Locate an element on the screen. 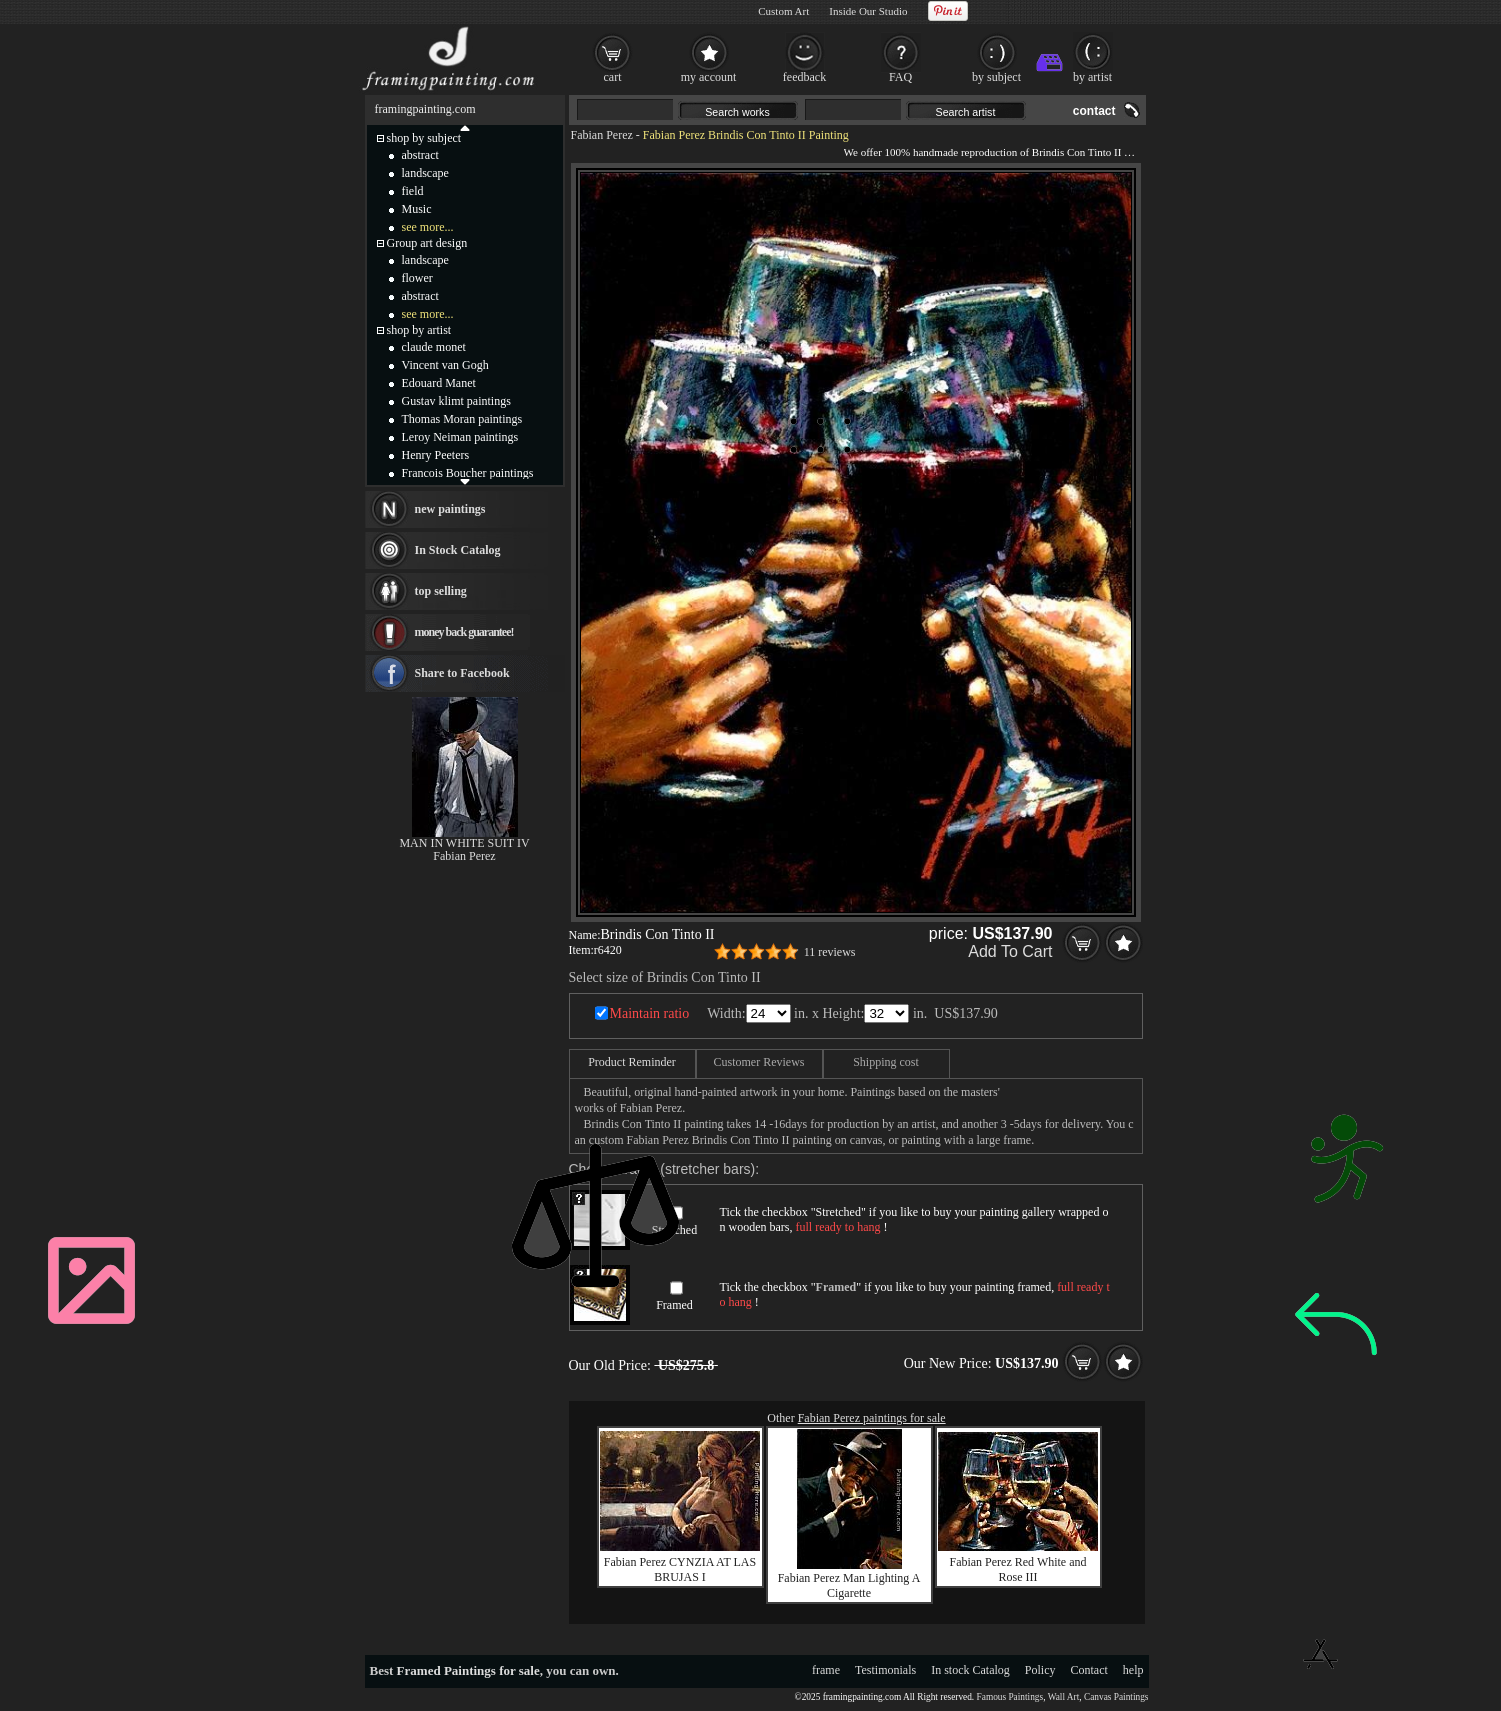  view or browse images is located at coordinates (91, 1280).